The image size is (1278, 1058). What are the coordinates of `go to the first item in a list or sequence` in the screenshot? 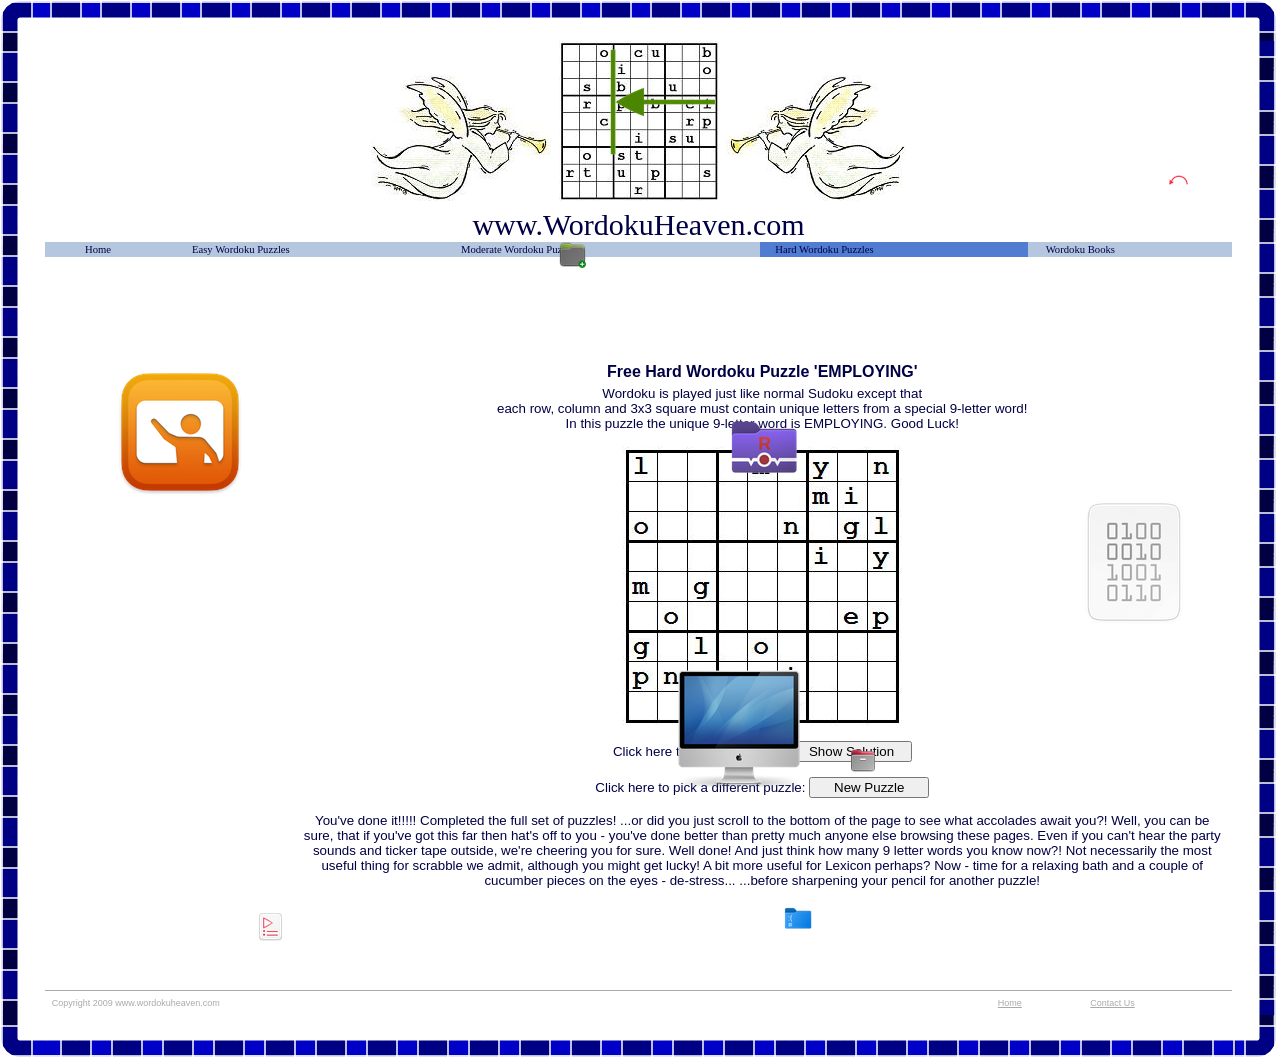 It's located at (663, 102).